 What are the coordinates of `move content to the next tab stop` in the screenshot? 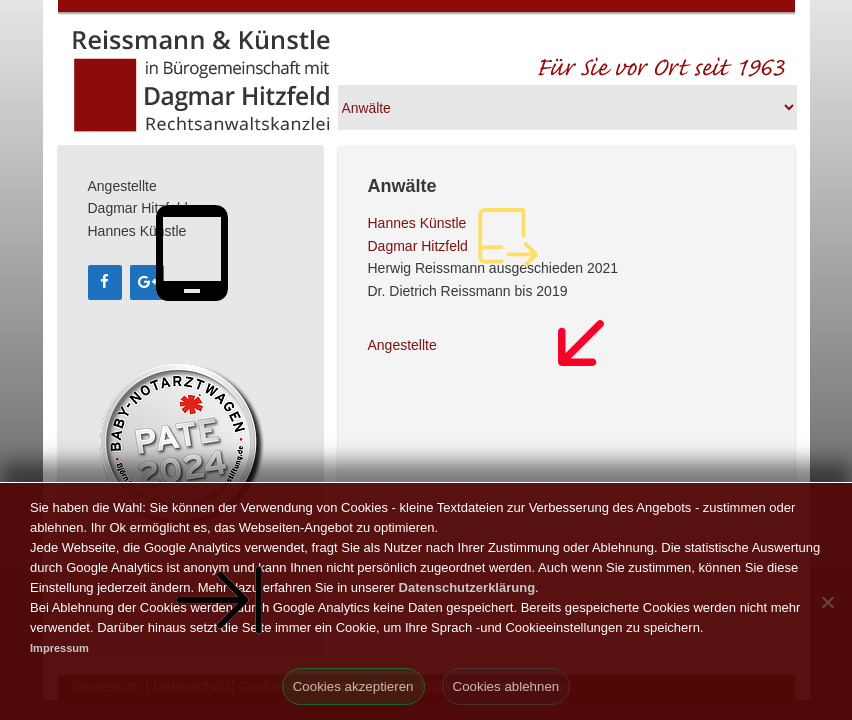 It's located at (221, 601).